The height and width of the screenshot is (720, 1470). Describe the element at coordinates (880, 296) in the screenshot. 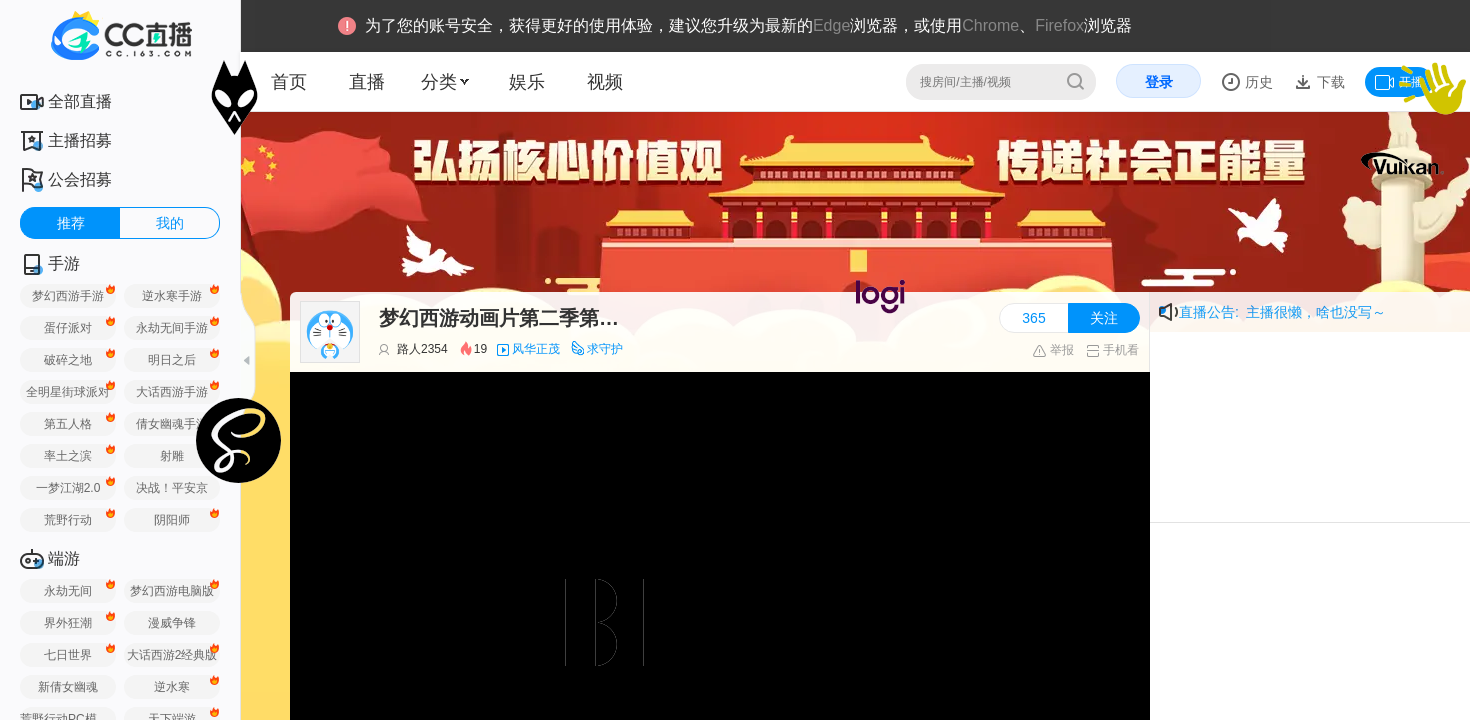

I see `Logitech brand logo` at that location.